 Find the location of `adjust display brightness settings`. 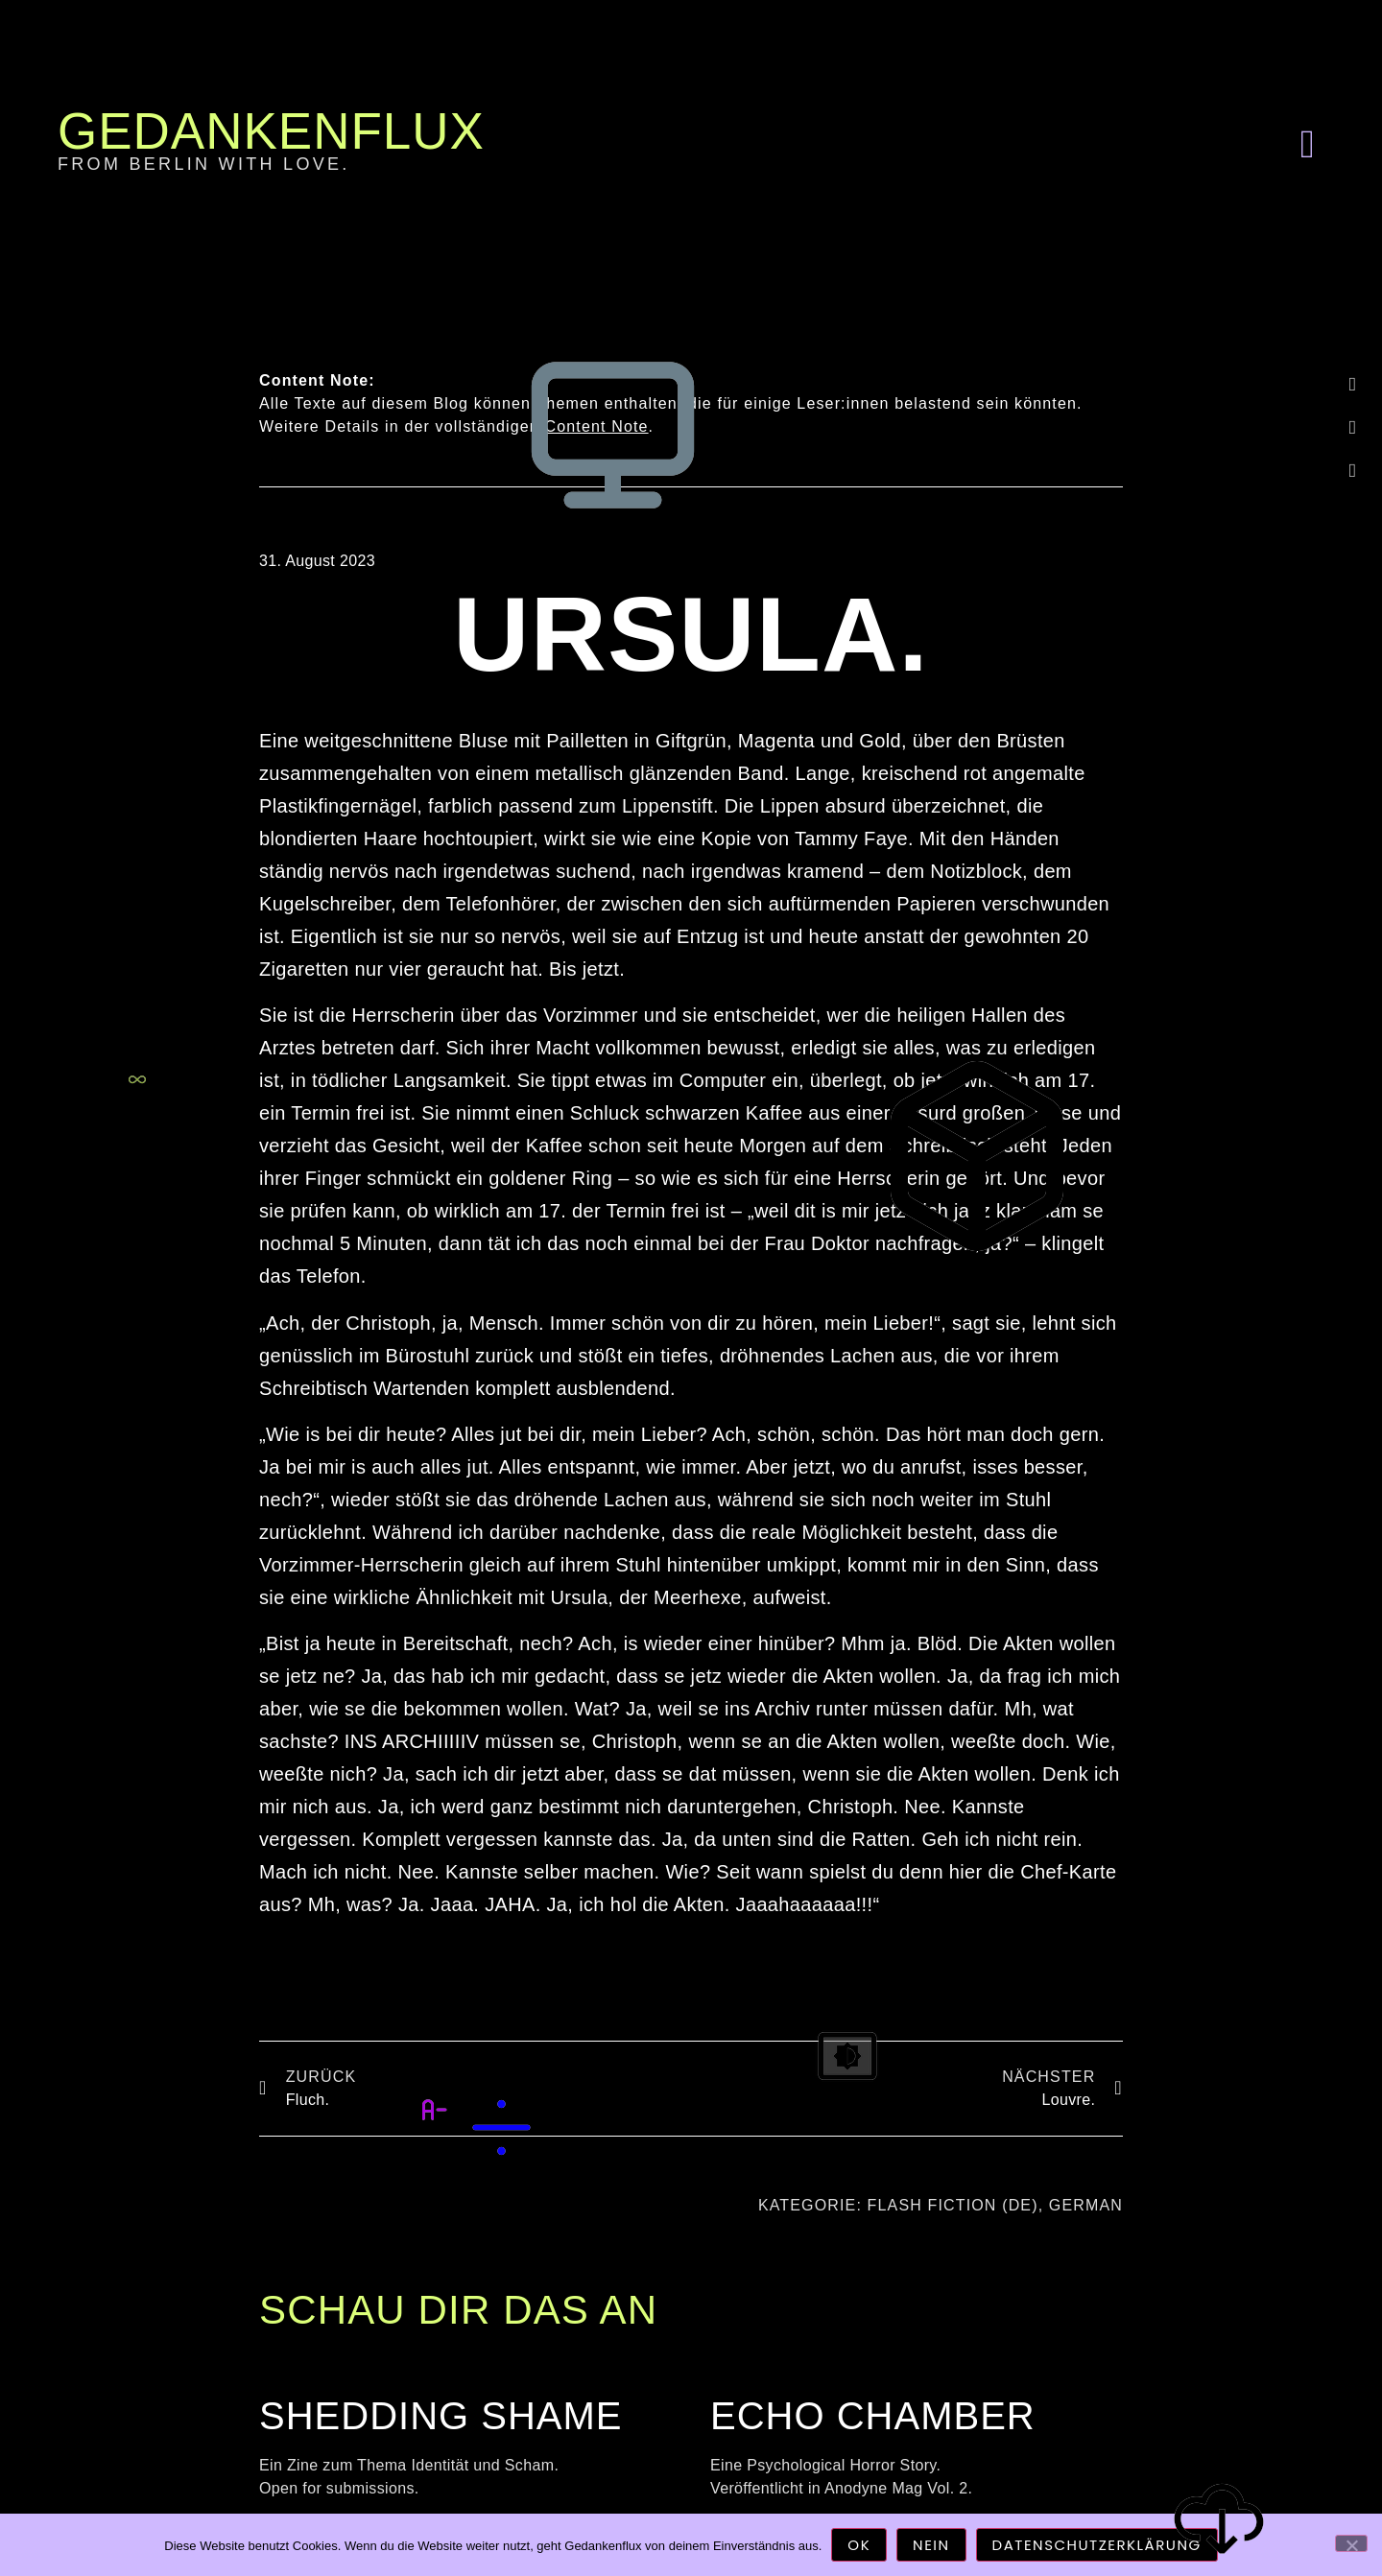

adjust display brightness settings is located at coordinates (847, 2056).